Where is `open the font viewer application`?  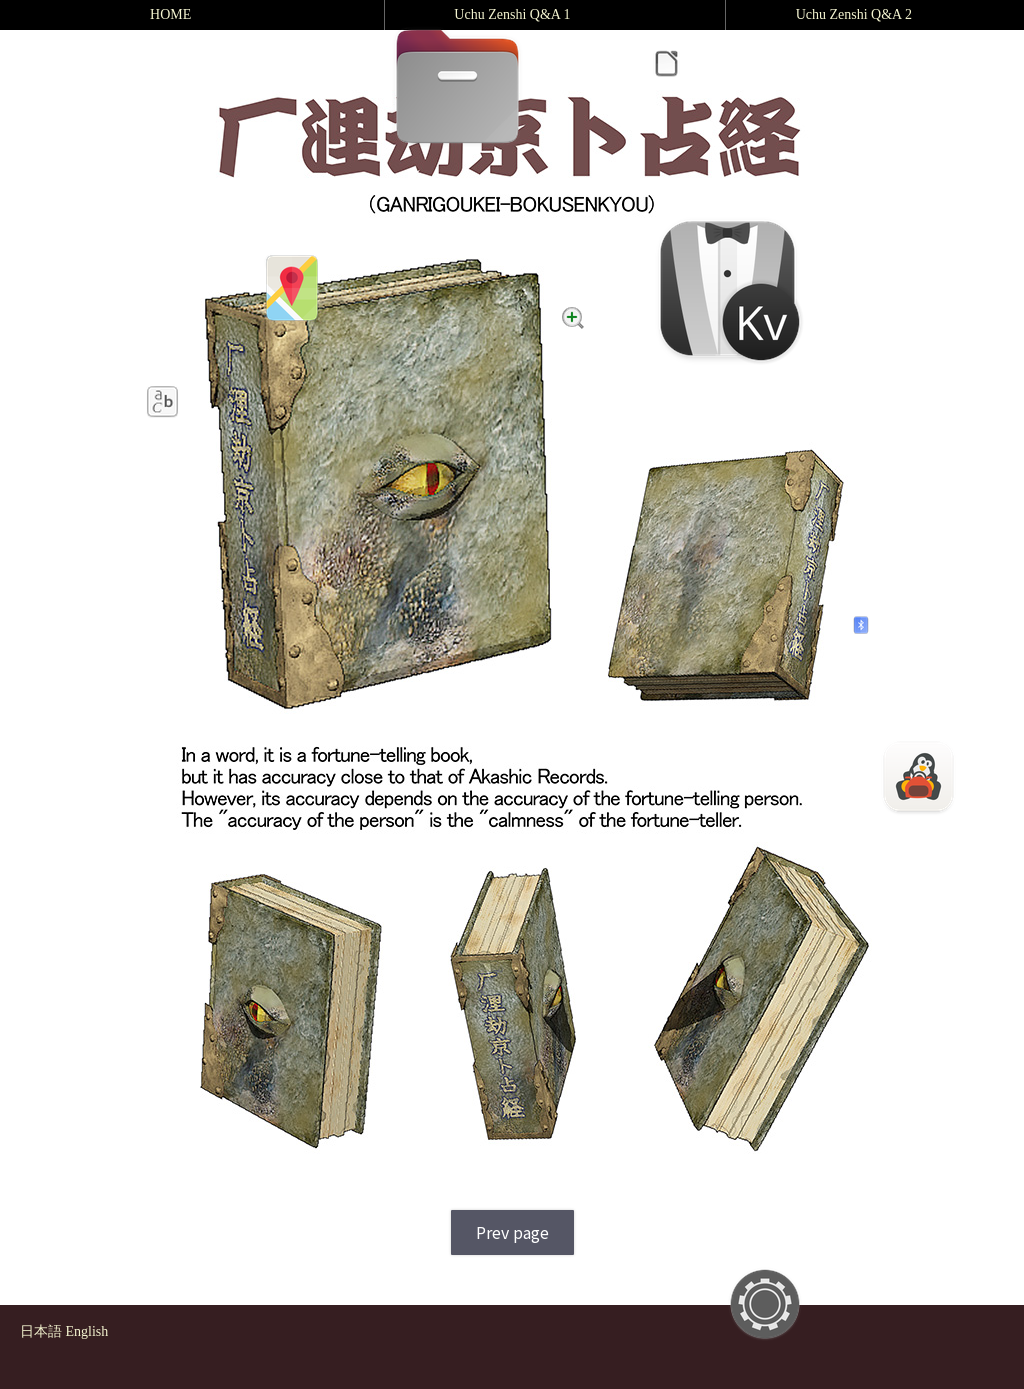
open the font viewer application is located at coordinates (162, 401).